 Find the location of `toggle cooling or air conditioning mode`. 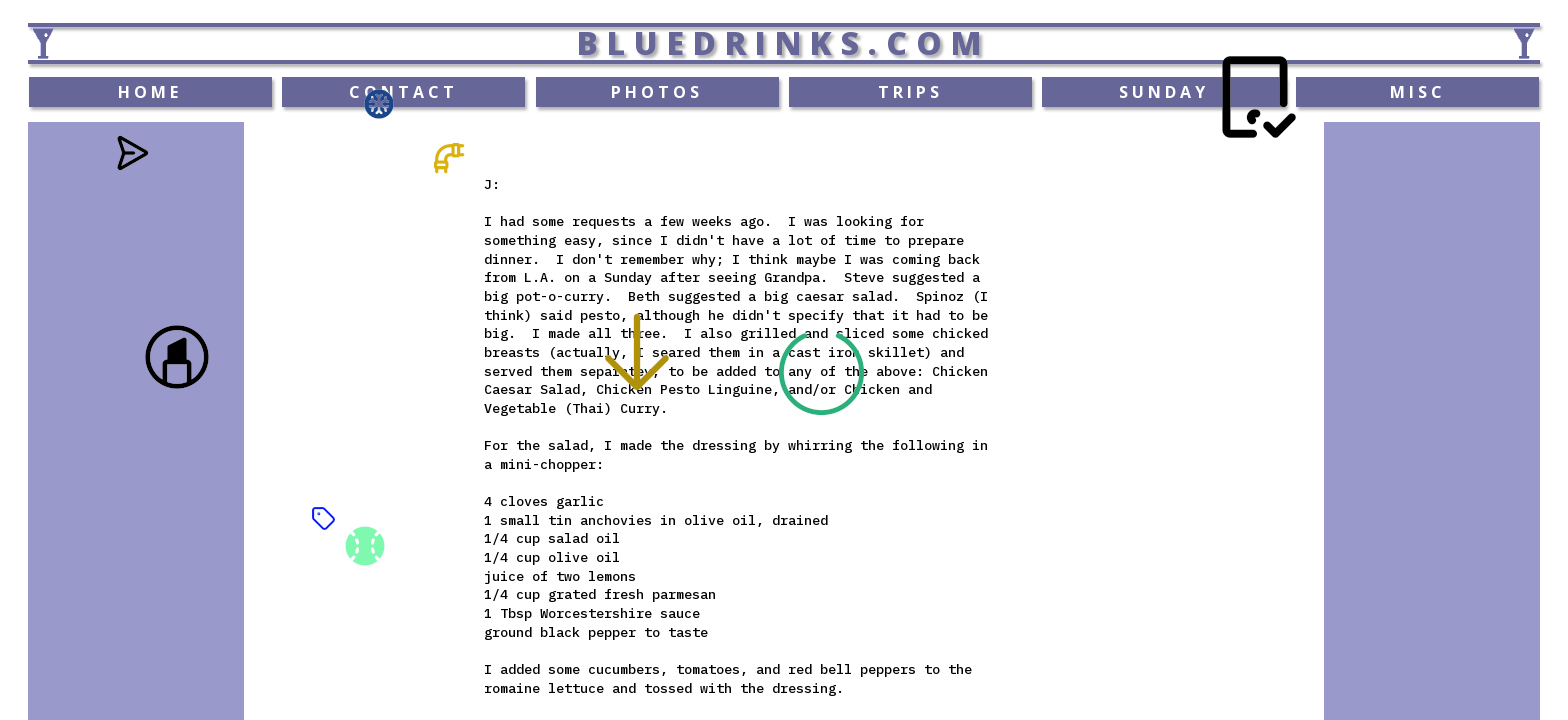

toggle cooling or air conditioning mode is located at coordinates (379, 104).